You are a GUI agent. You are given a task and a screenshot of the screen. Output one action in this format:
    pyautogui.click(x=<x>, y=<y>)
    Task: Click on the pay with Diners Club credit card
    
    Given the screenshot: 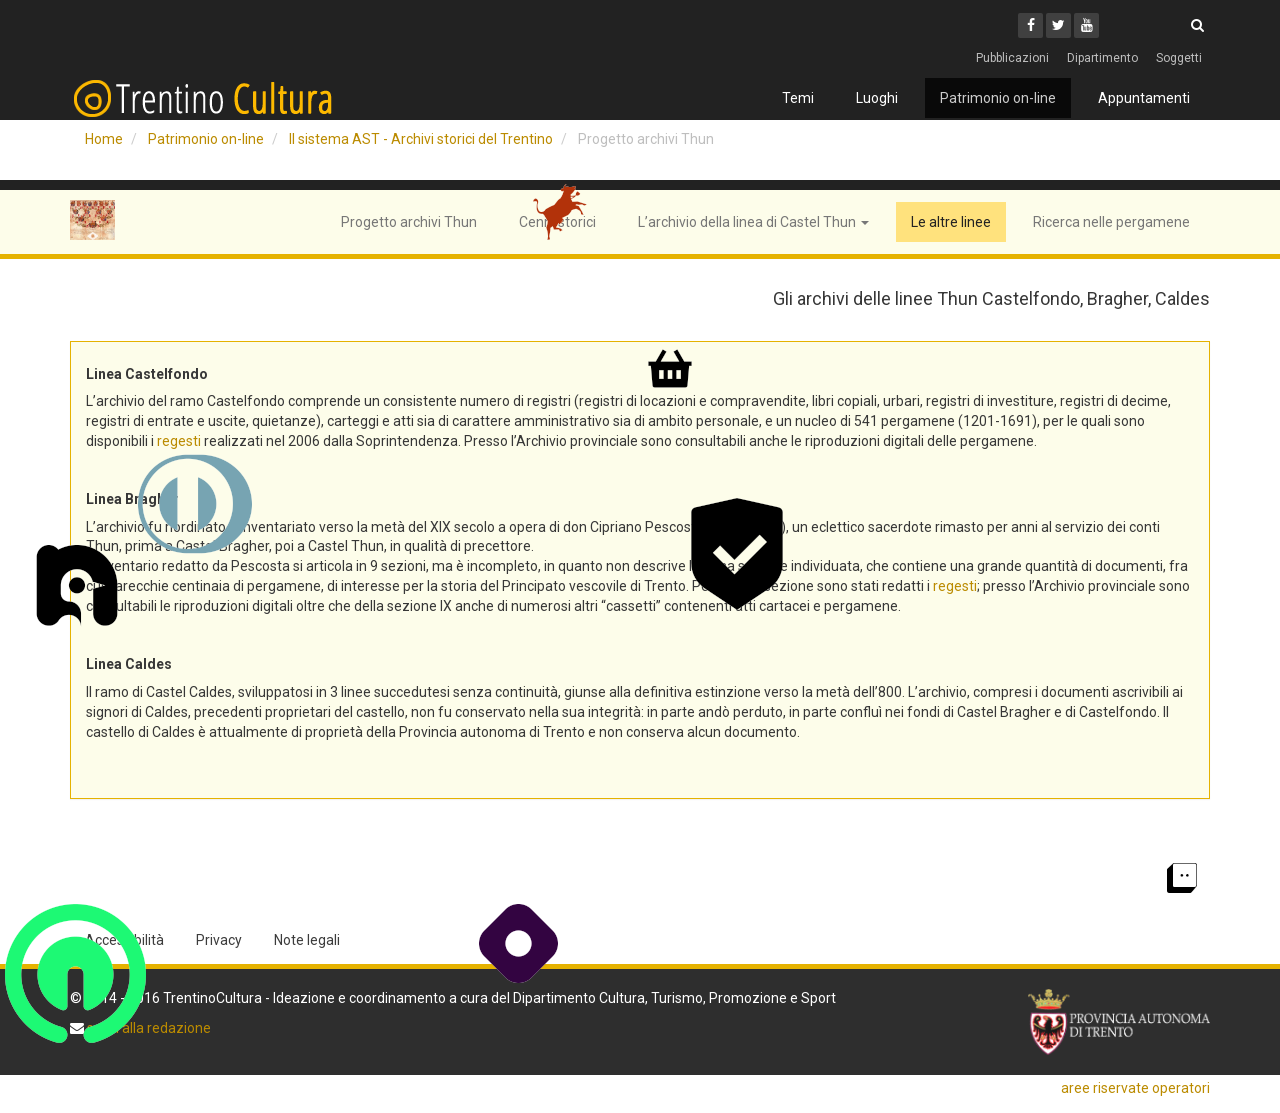 What is the action you would take?
    pyautogui.click(x=195, y=504)
    